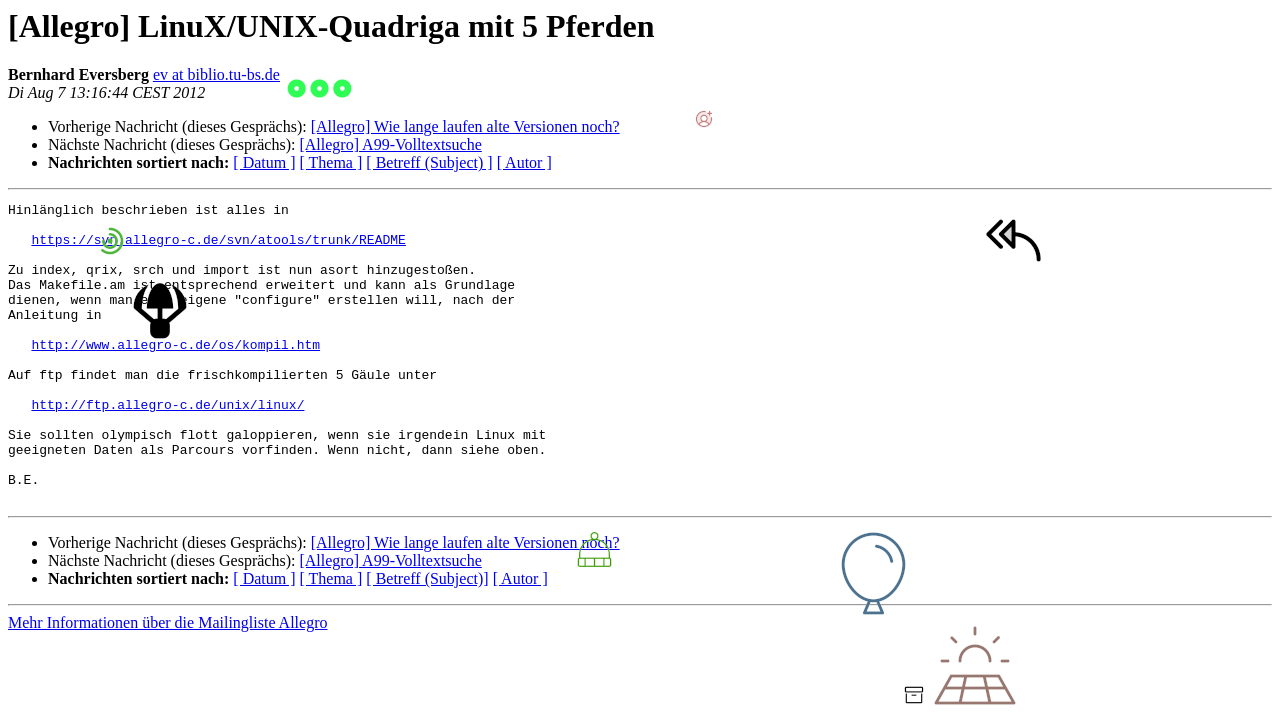  What do you see at coordinates (914, 695) in the screenshot?
I see `archive this item` at bounding box center [914, 695].